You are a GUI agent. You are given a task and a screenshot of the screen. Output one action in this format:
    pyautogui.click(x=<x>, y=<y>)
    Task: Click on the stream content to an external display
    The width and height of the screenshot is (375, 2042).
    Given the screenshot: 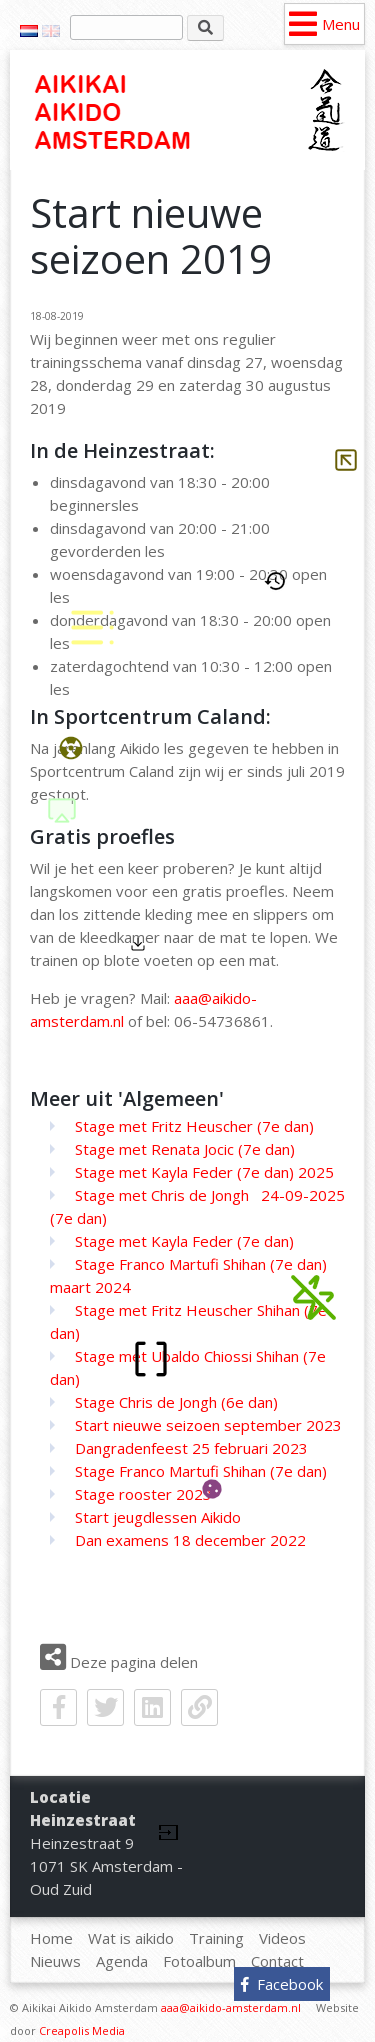 What is the action you would take?
    pyautogui.click(x=62, y=810)
    